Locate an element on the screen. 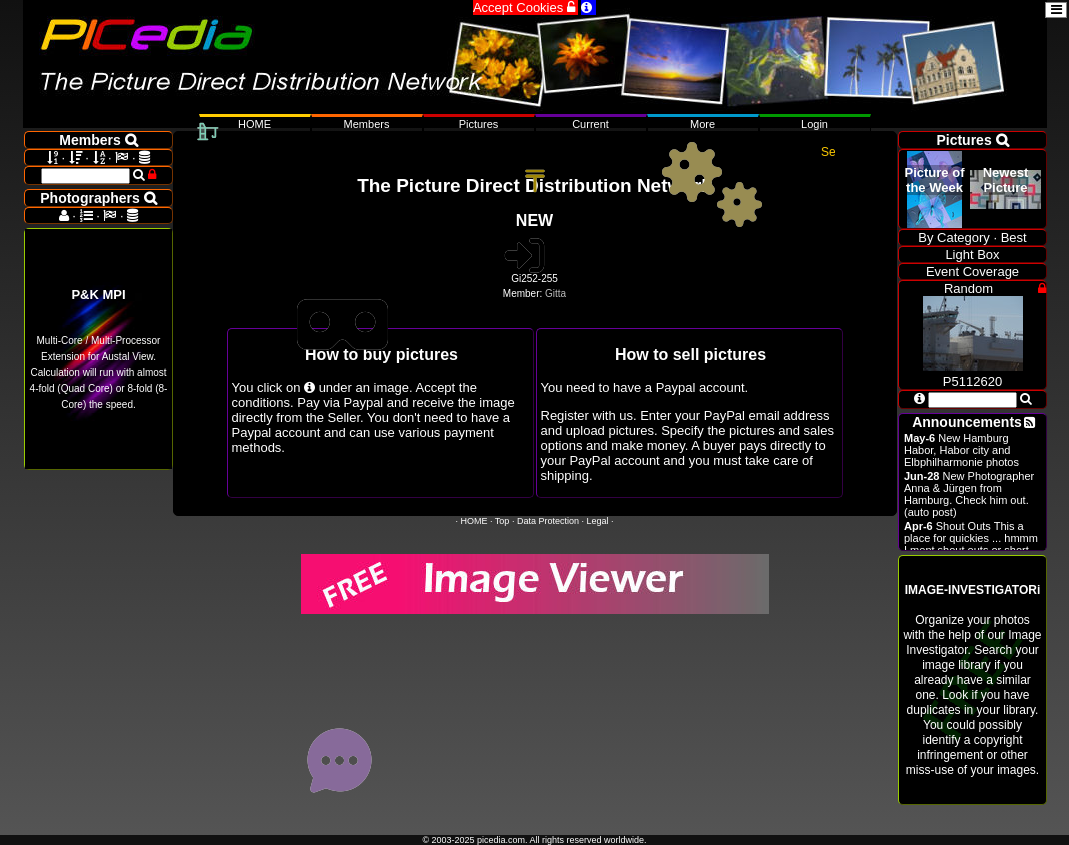  view detected viruses or threats is located at coordinates (712, 182).